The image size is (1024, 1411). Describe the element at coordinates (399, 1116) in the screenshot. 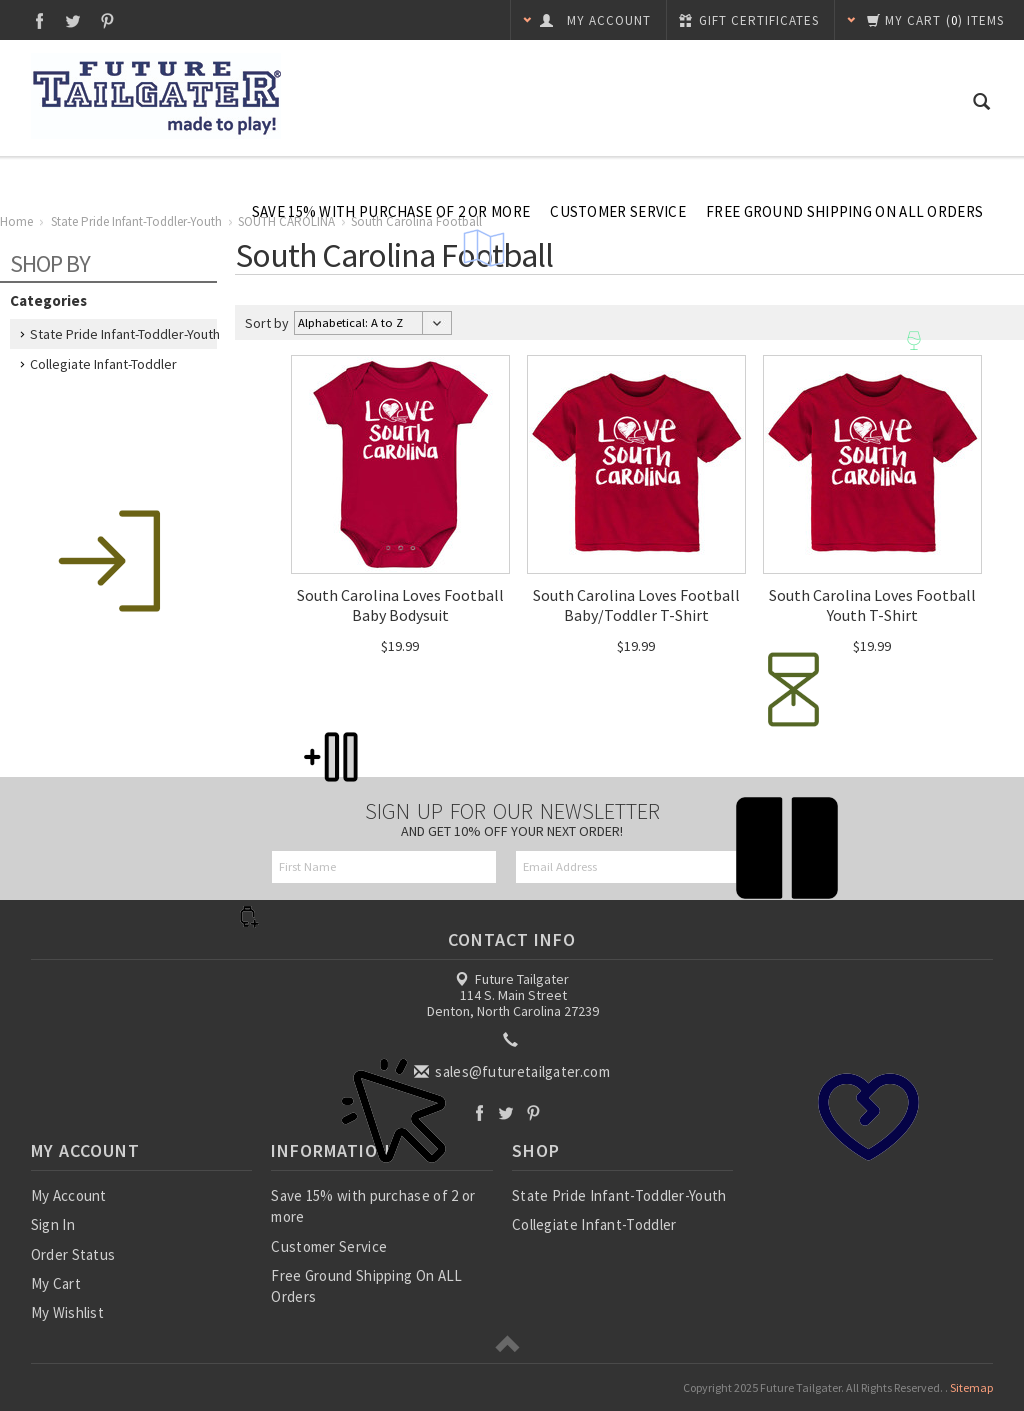

I see `click or tap to interact` at that location.